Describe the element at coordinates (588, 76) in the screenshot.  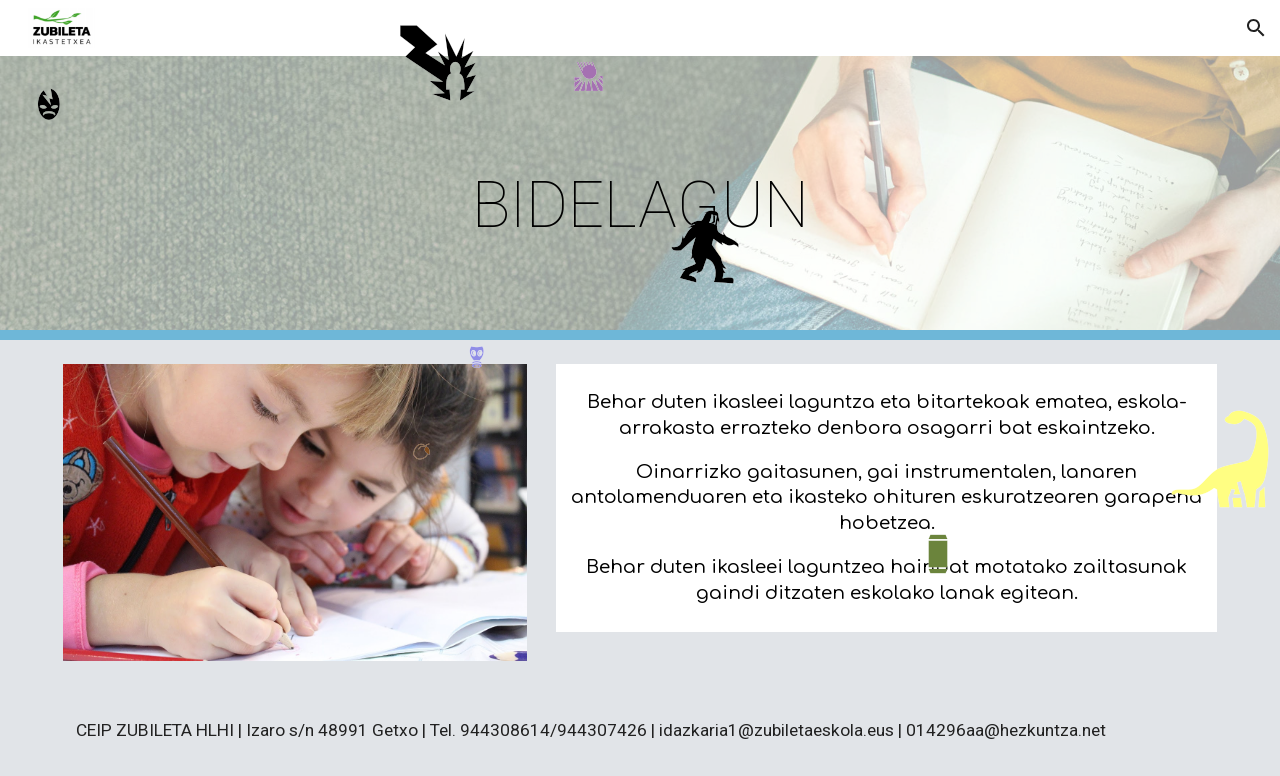
I see `indicates a meteor impact event in gameplay` at that location.